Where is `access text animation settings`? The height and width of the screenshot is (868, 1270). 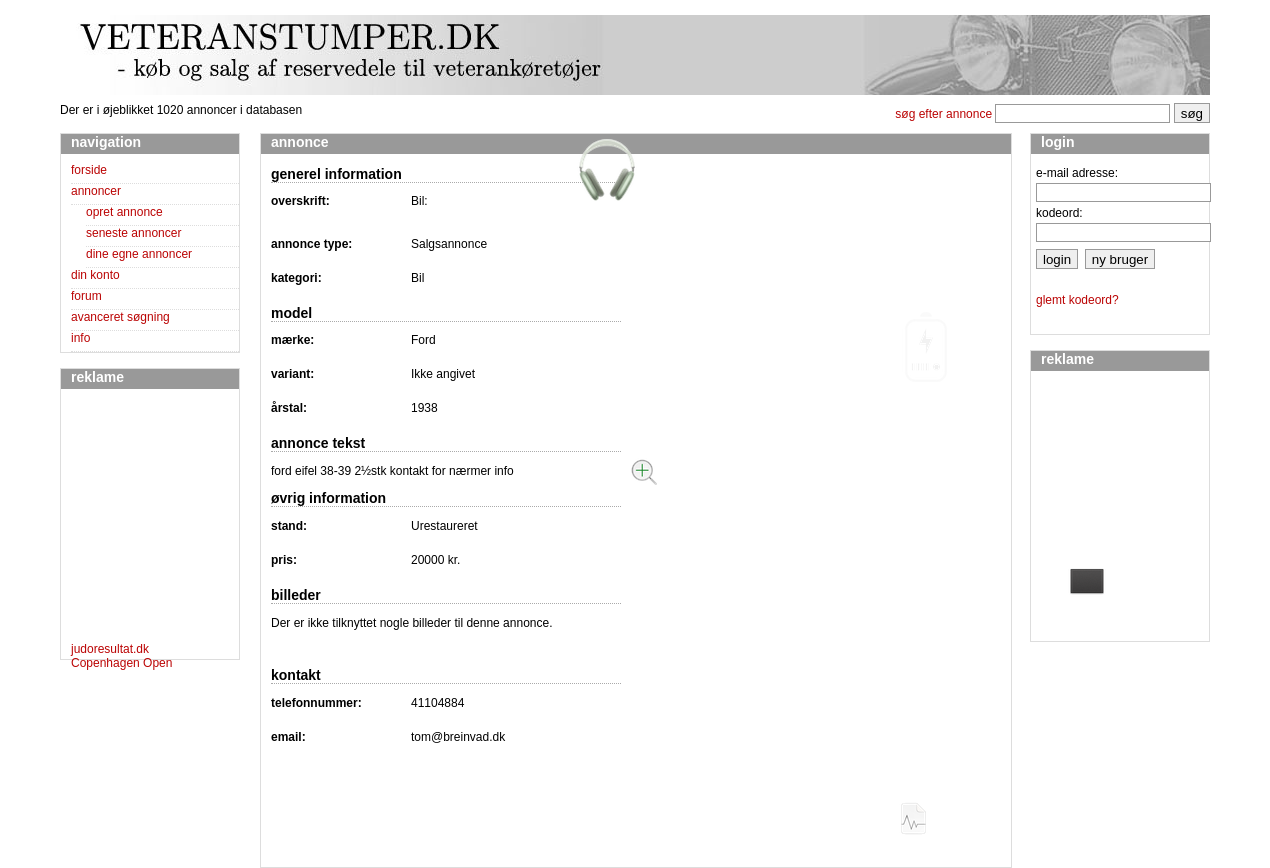
access text animation settings is located at coordinates (883, 669).